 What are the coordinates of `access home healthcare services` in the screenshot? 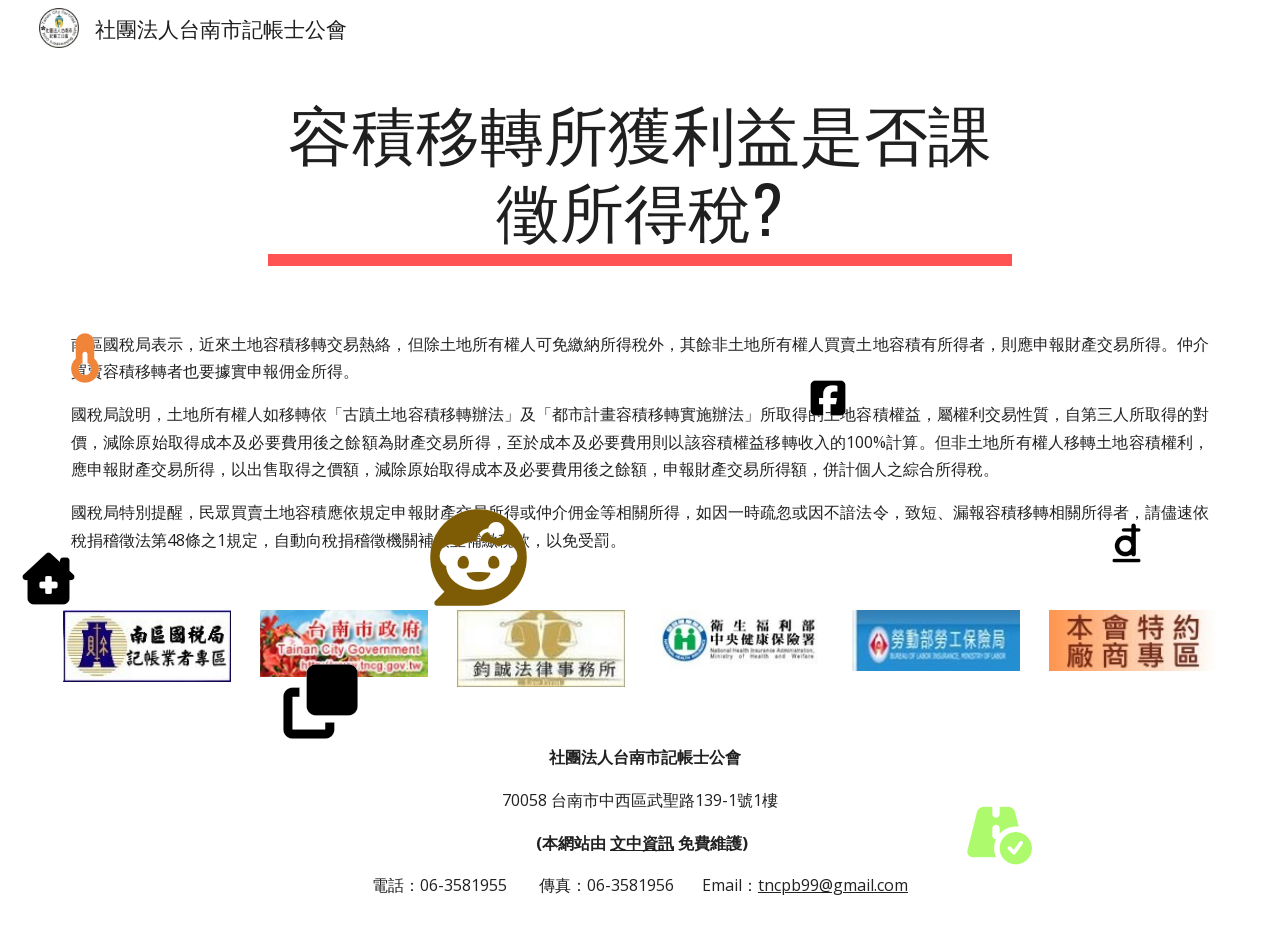 It's located at (48, 578).